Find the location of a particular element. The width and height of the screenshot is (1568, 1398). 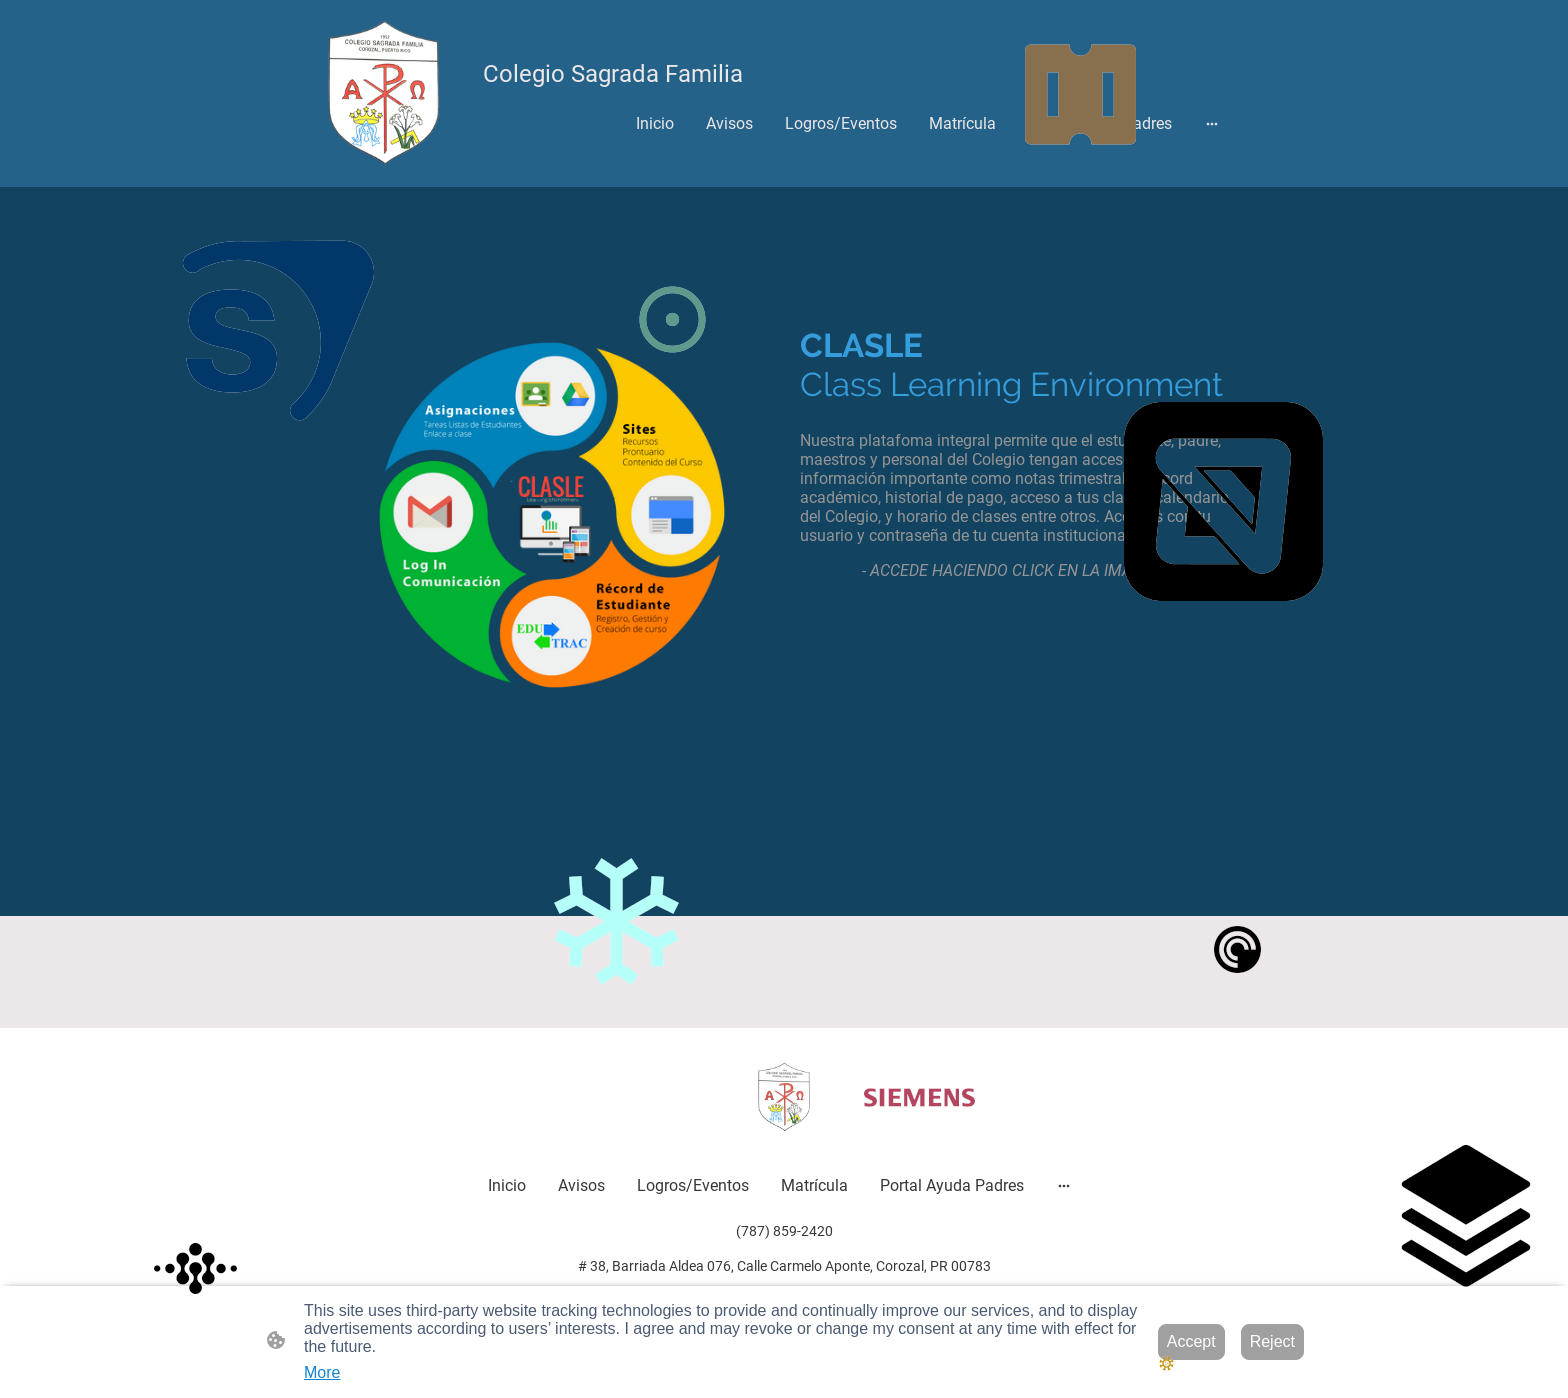

open pocket casts app is located at coordinates (1237, 949).